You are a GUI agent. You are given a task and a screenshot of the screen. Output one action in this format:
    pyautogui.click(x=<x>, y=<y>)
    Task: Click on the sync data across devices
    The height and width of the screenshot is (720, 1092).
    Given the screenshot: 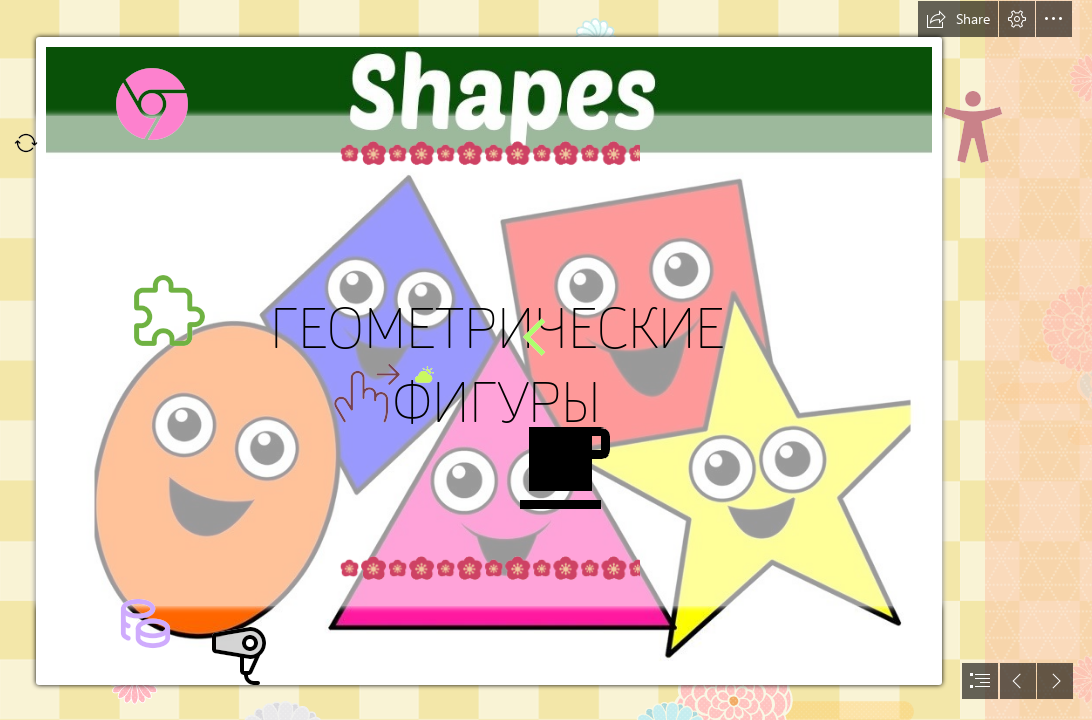 What is the action you would take?
    pyautogui.click(x=26, y=143)
    